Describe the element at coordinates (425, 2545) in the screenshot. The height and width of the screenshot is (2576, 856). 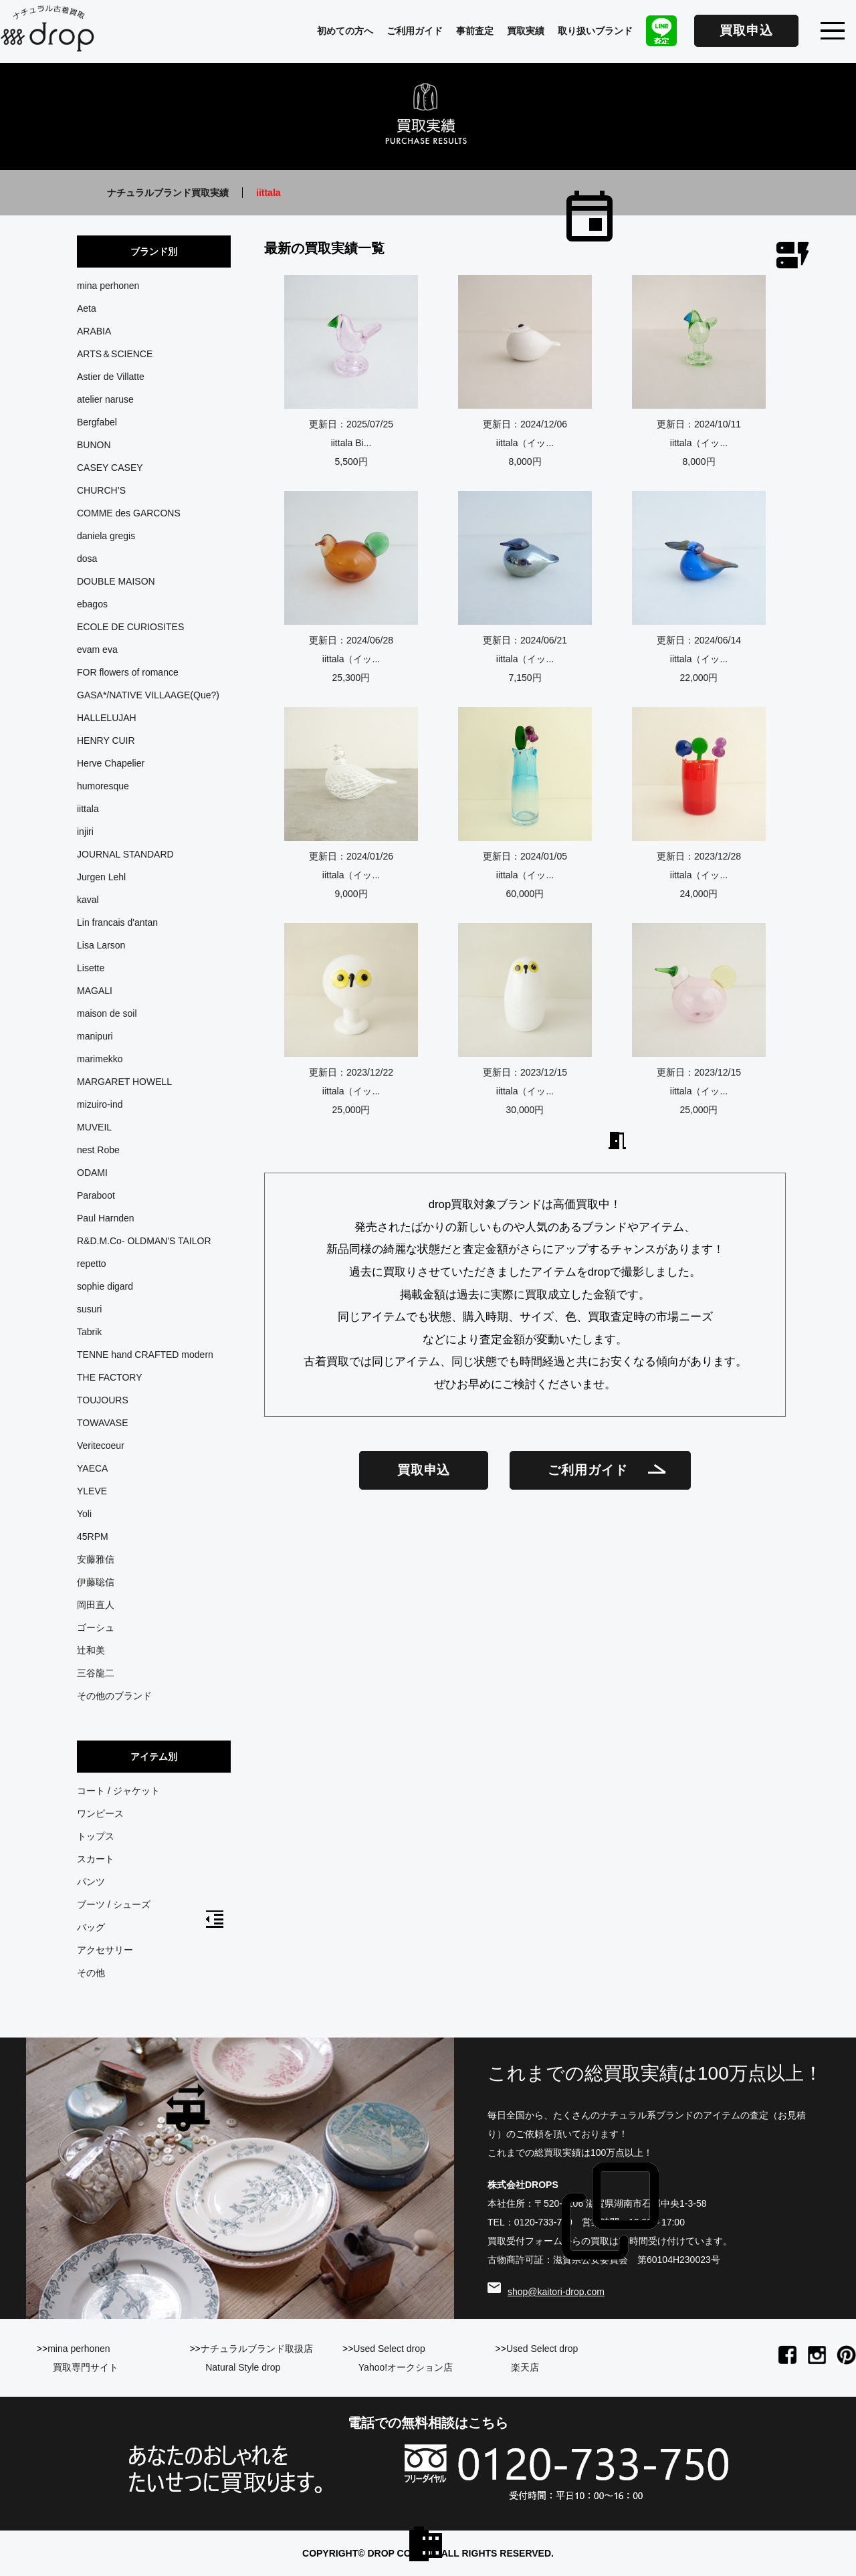
I see `access camera roll or photo gallery` at that location.